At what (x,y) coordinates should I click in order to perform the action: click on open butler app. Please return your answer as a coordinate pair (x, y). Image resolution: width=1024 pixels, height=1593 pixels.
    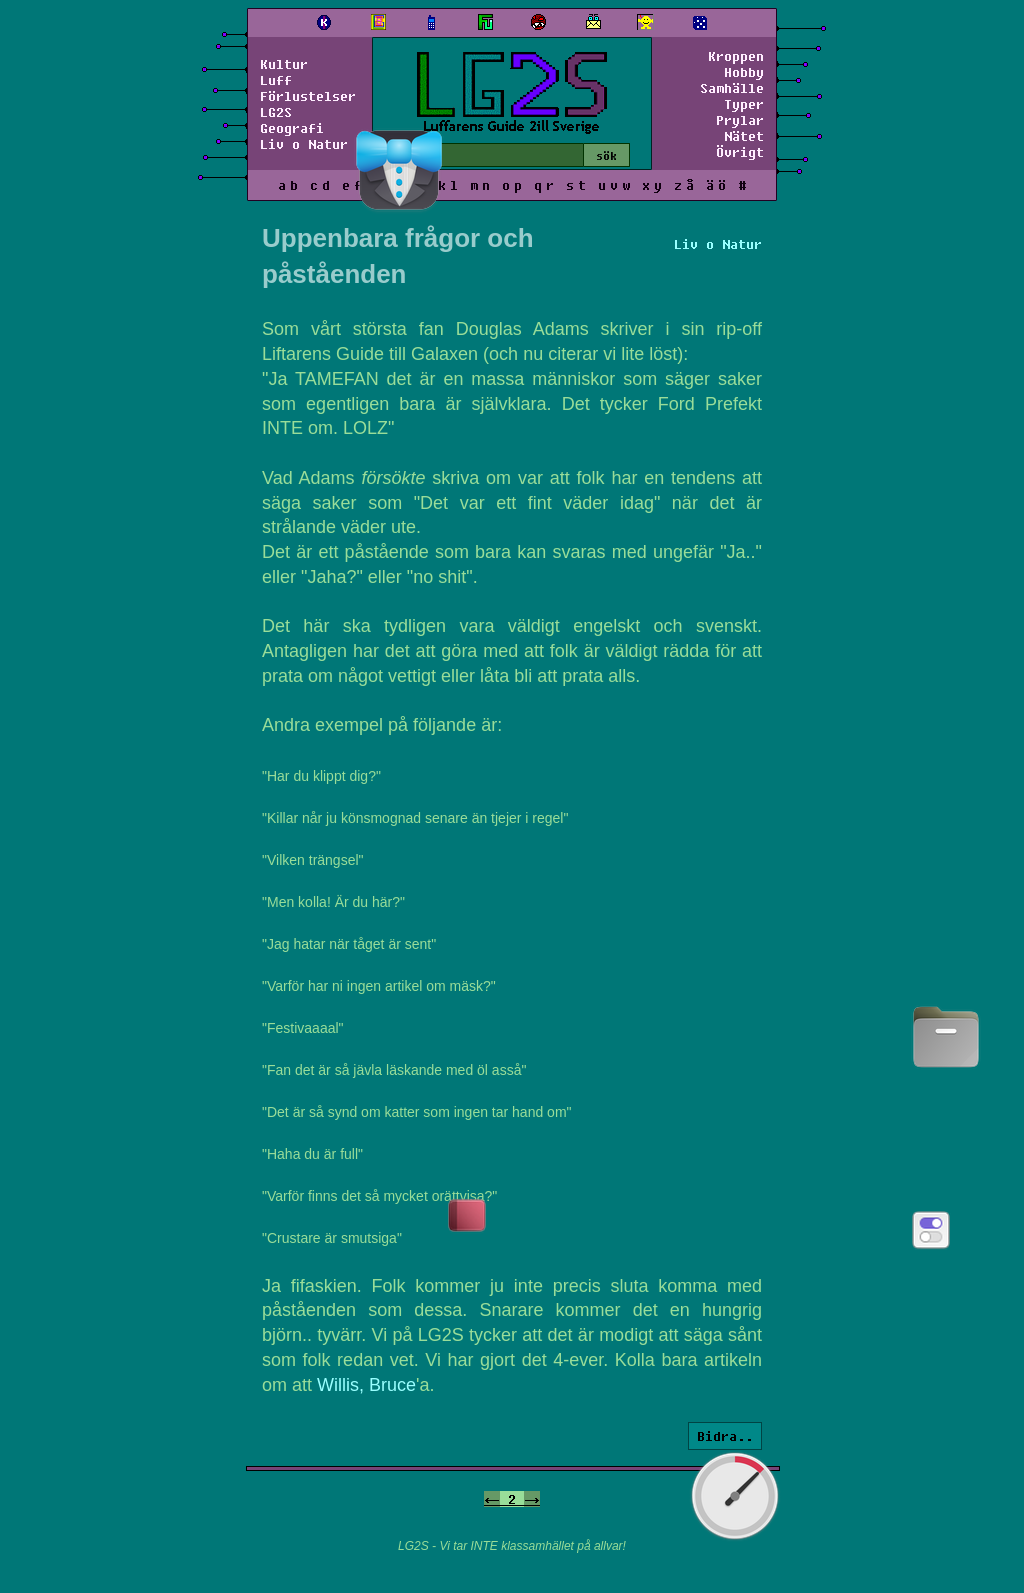
    Looking at the image, I should click on (399, 170).